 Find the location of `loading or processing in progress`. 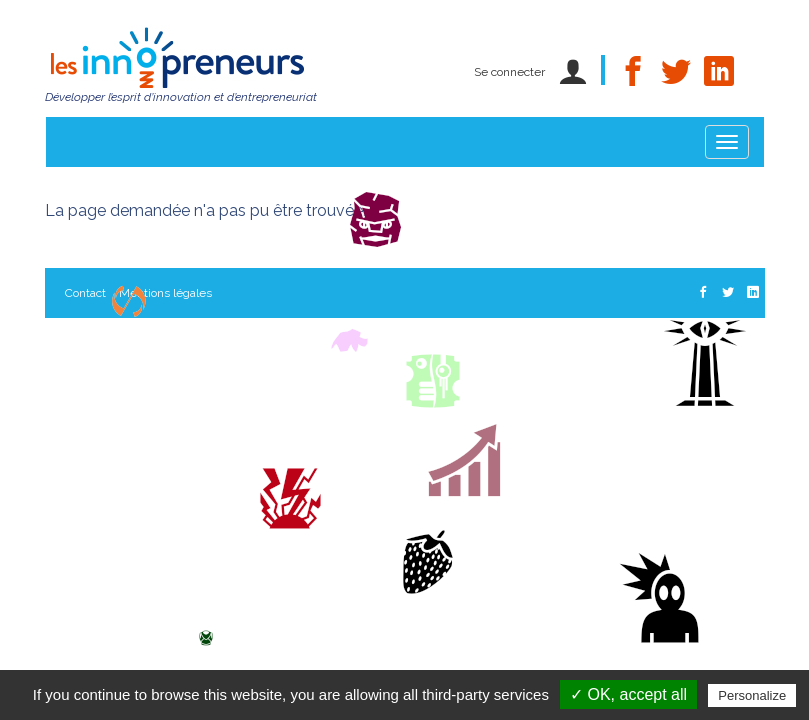

loading or processing in progress is located at coordinates (129, 301).